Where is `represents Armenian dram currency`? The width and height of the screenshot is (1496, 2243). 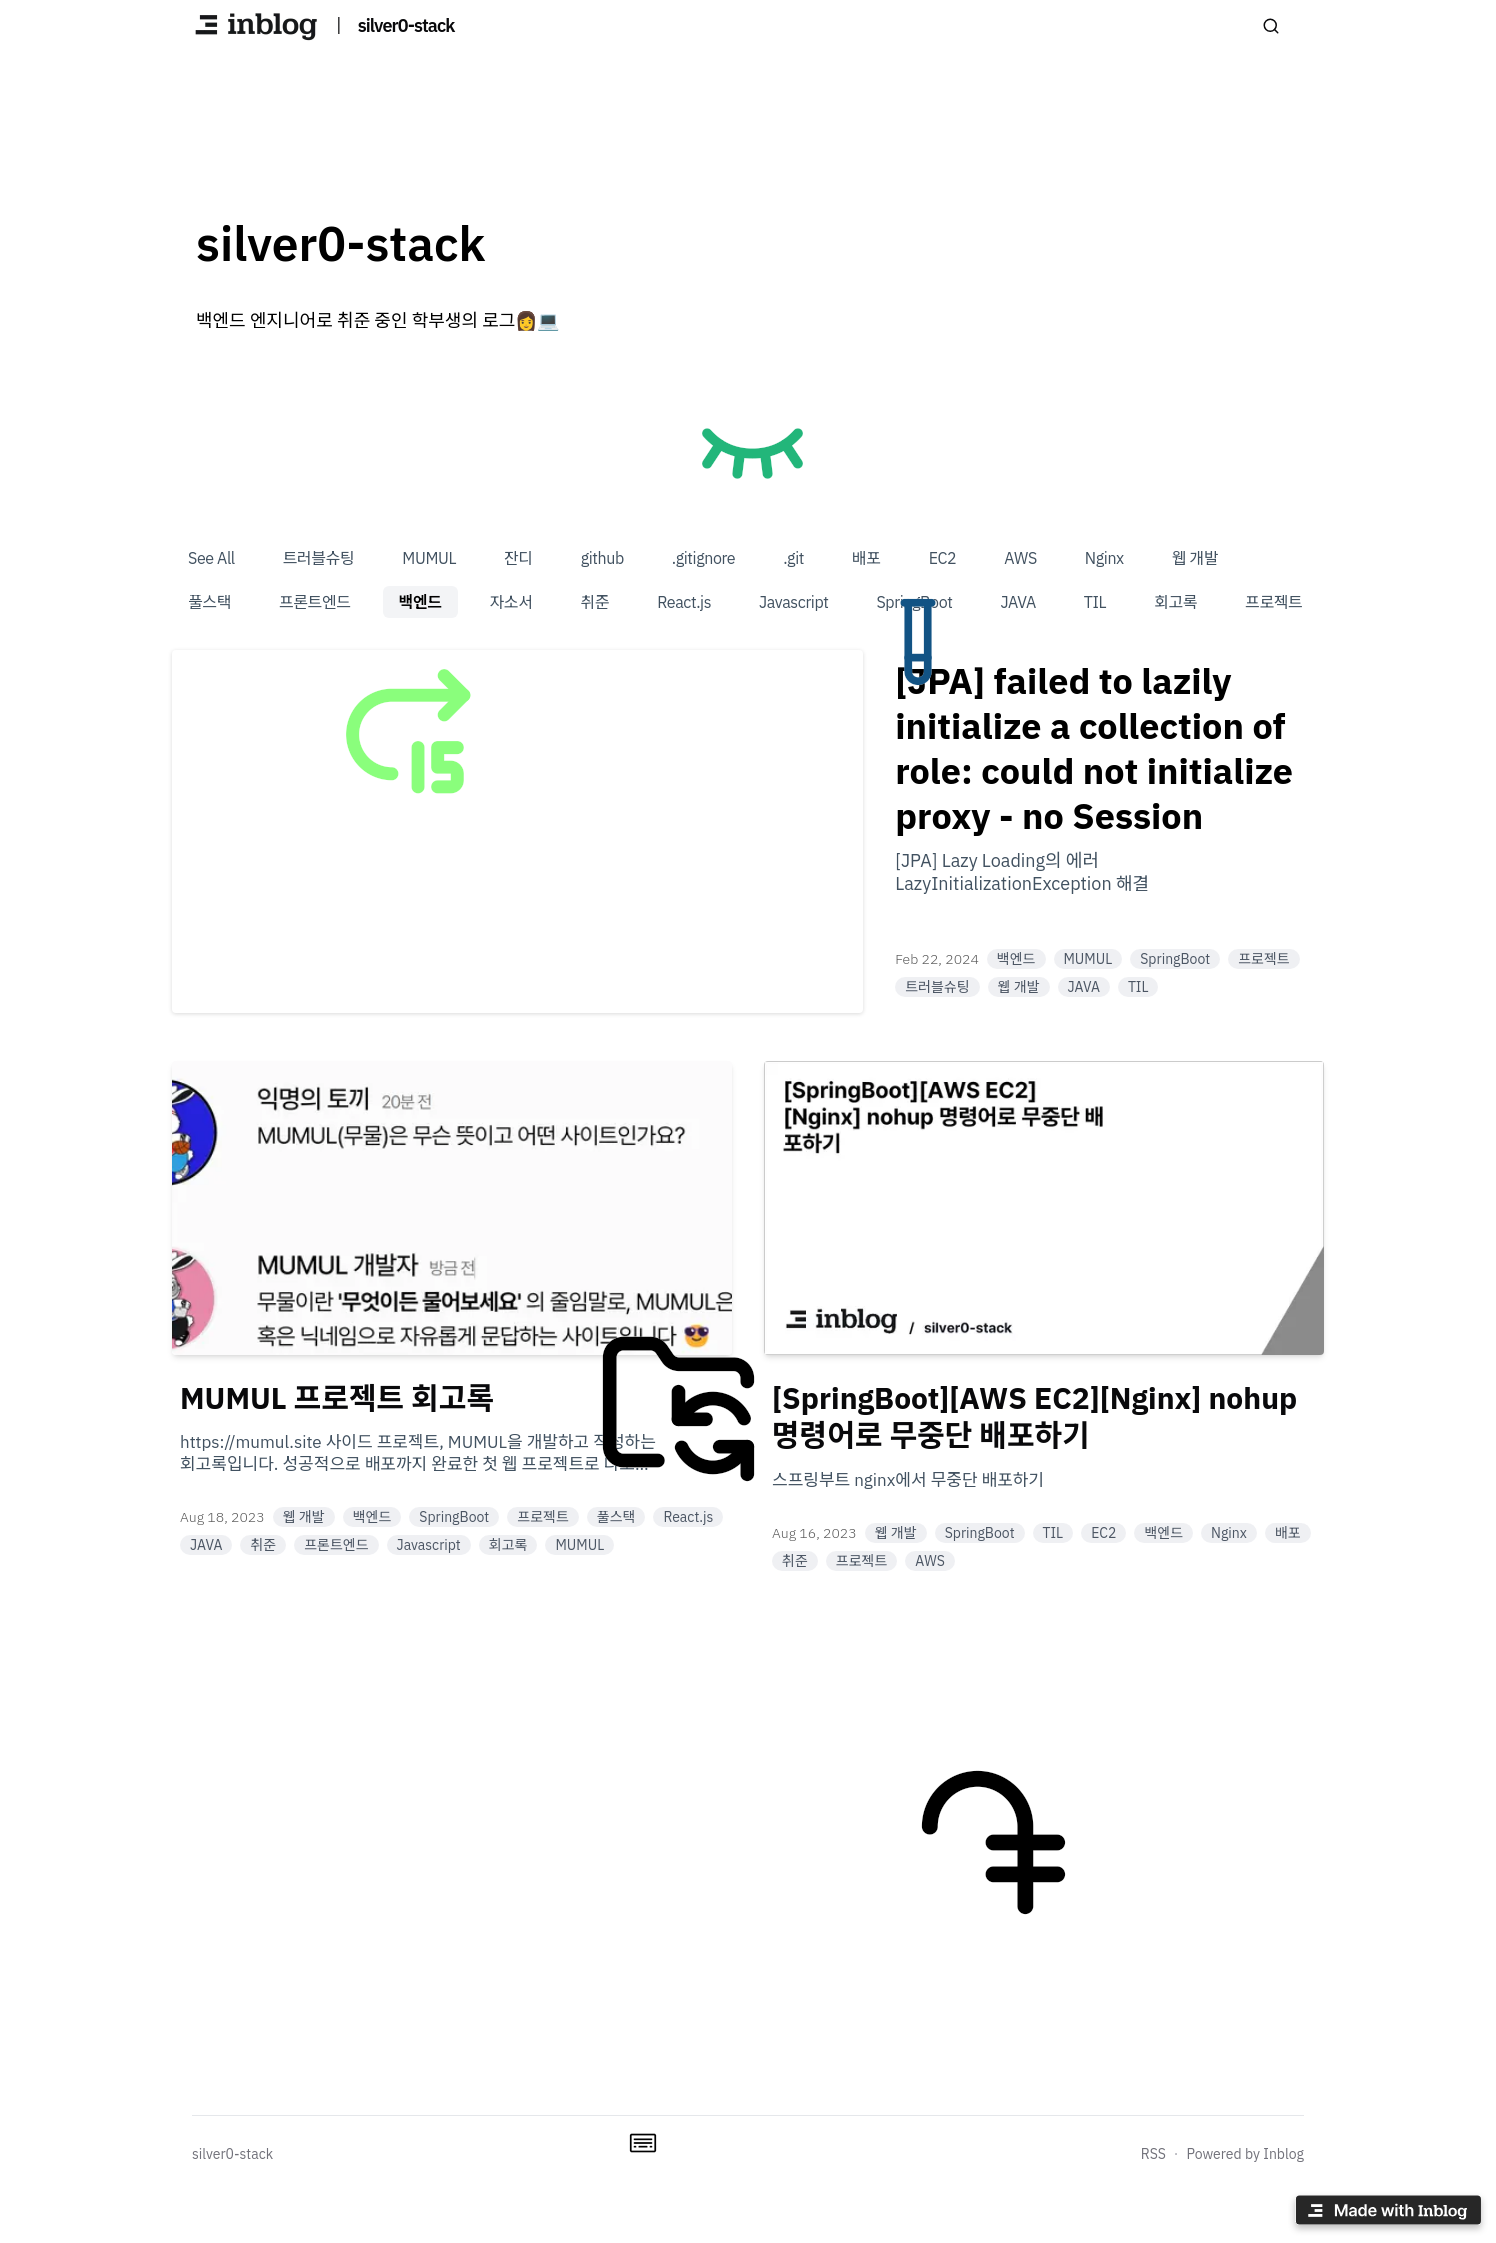 represents Armenian dram currency is located at coordinates (993, 1842).